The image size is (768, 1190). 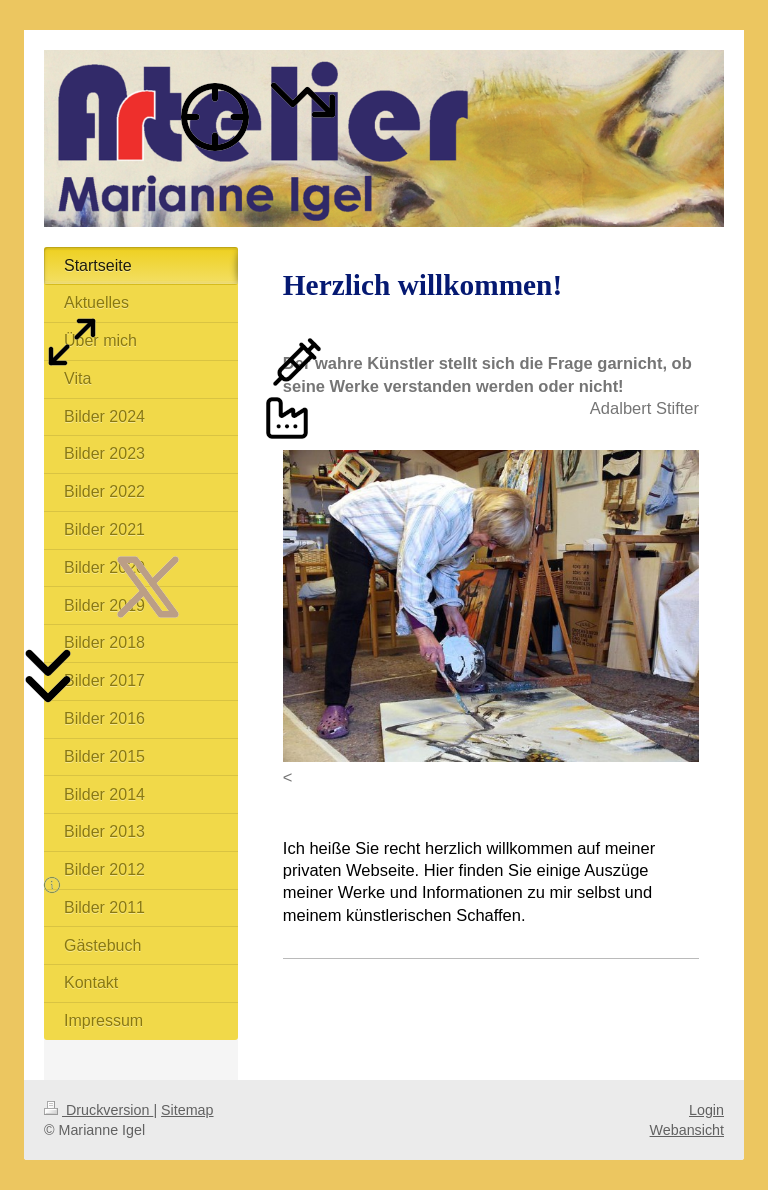 I want to click on view manufacturing or production settings, so click(x=287, y=418).